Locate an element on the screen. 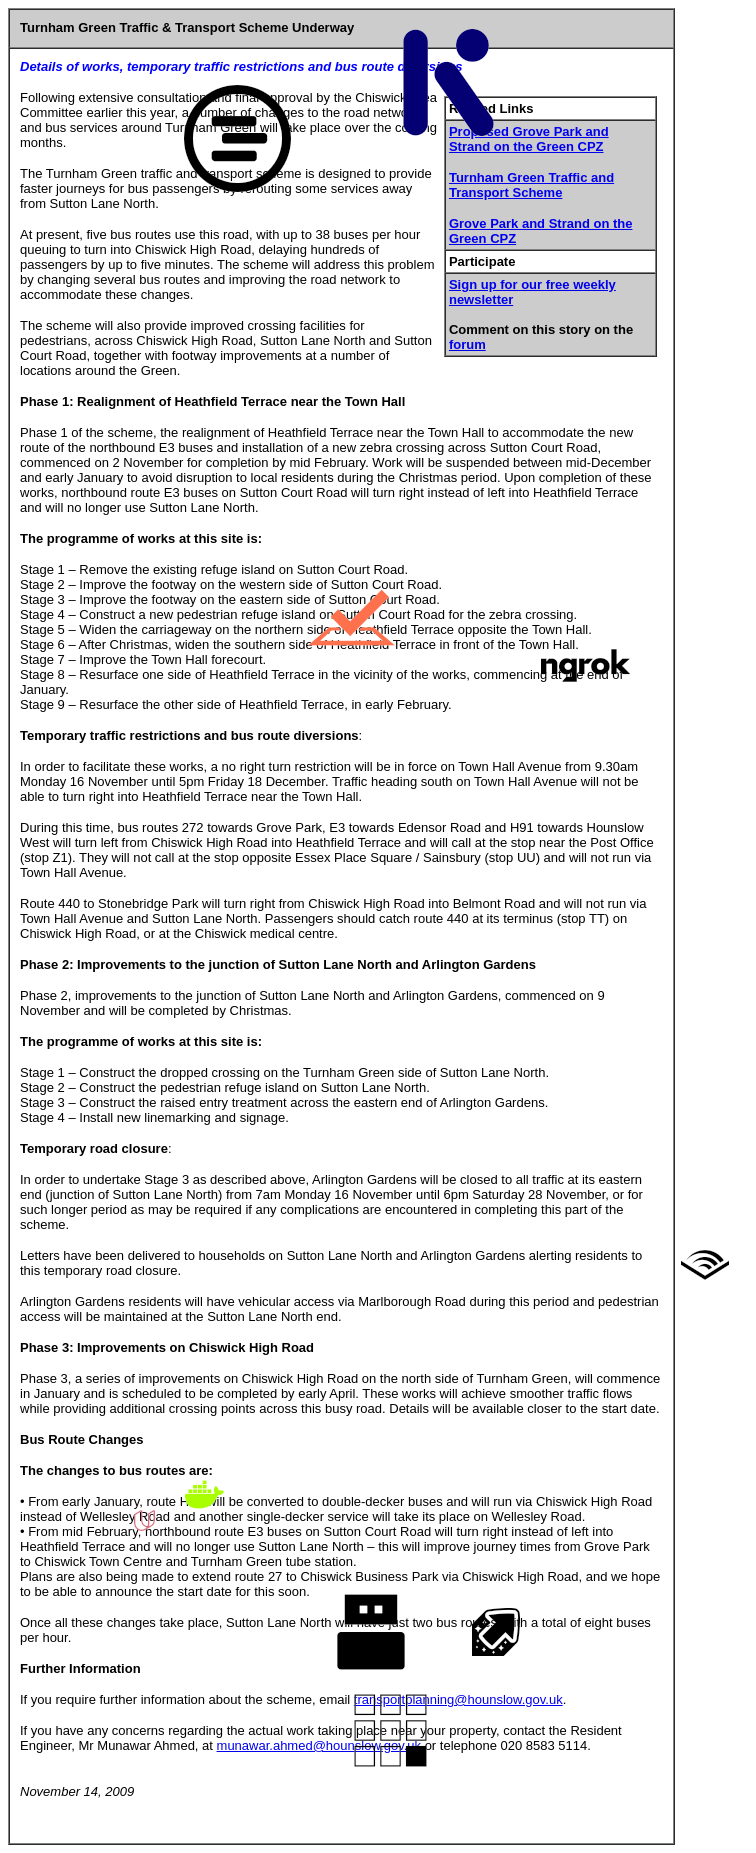 The width and height of the screenshot is (756, 1853). open the Udacity learning platform is located at coordinates (144, 1520).